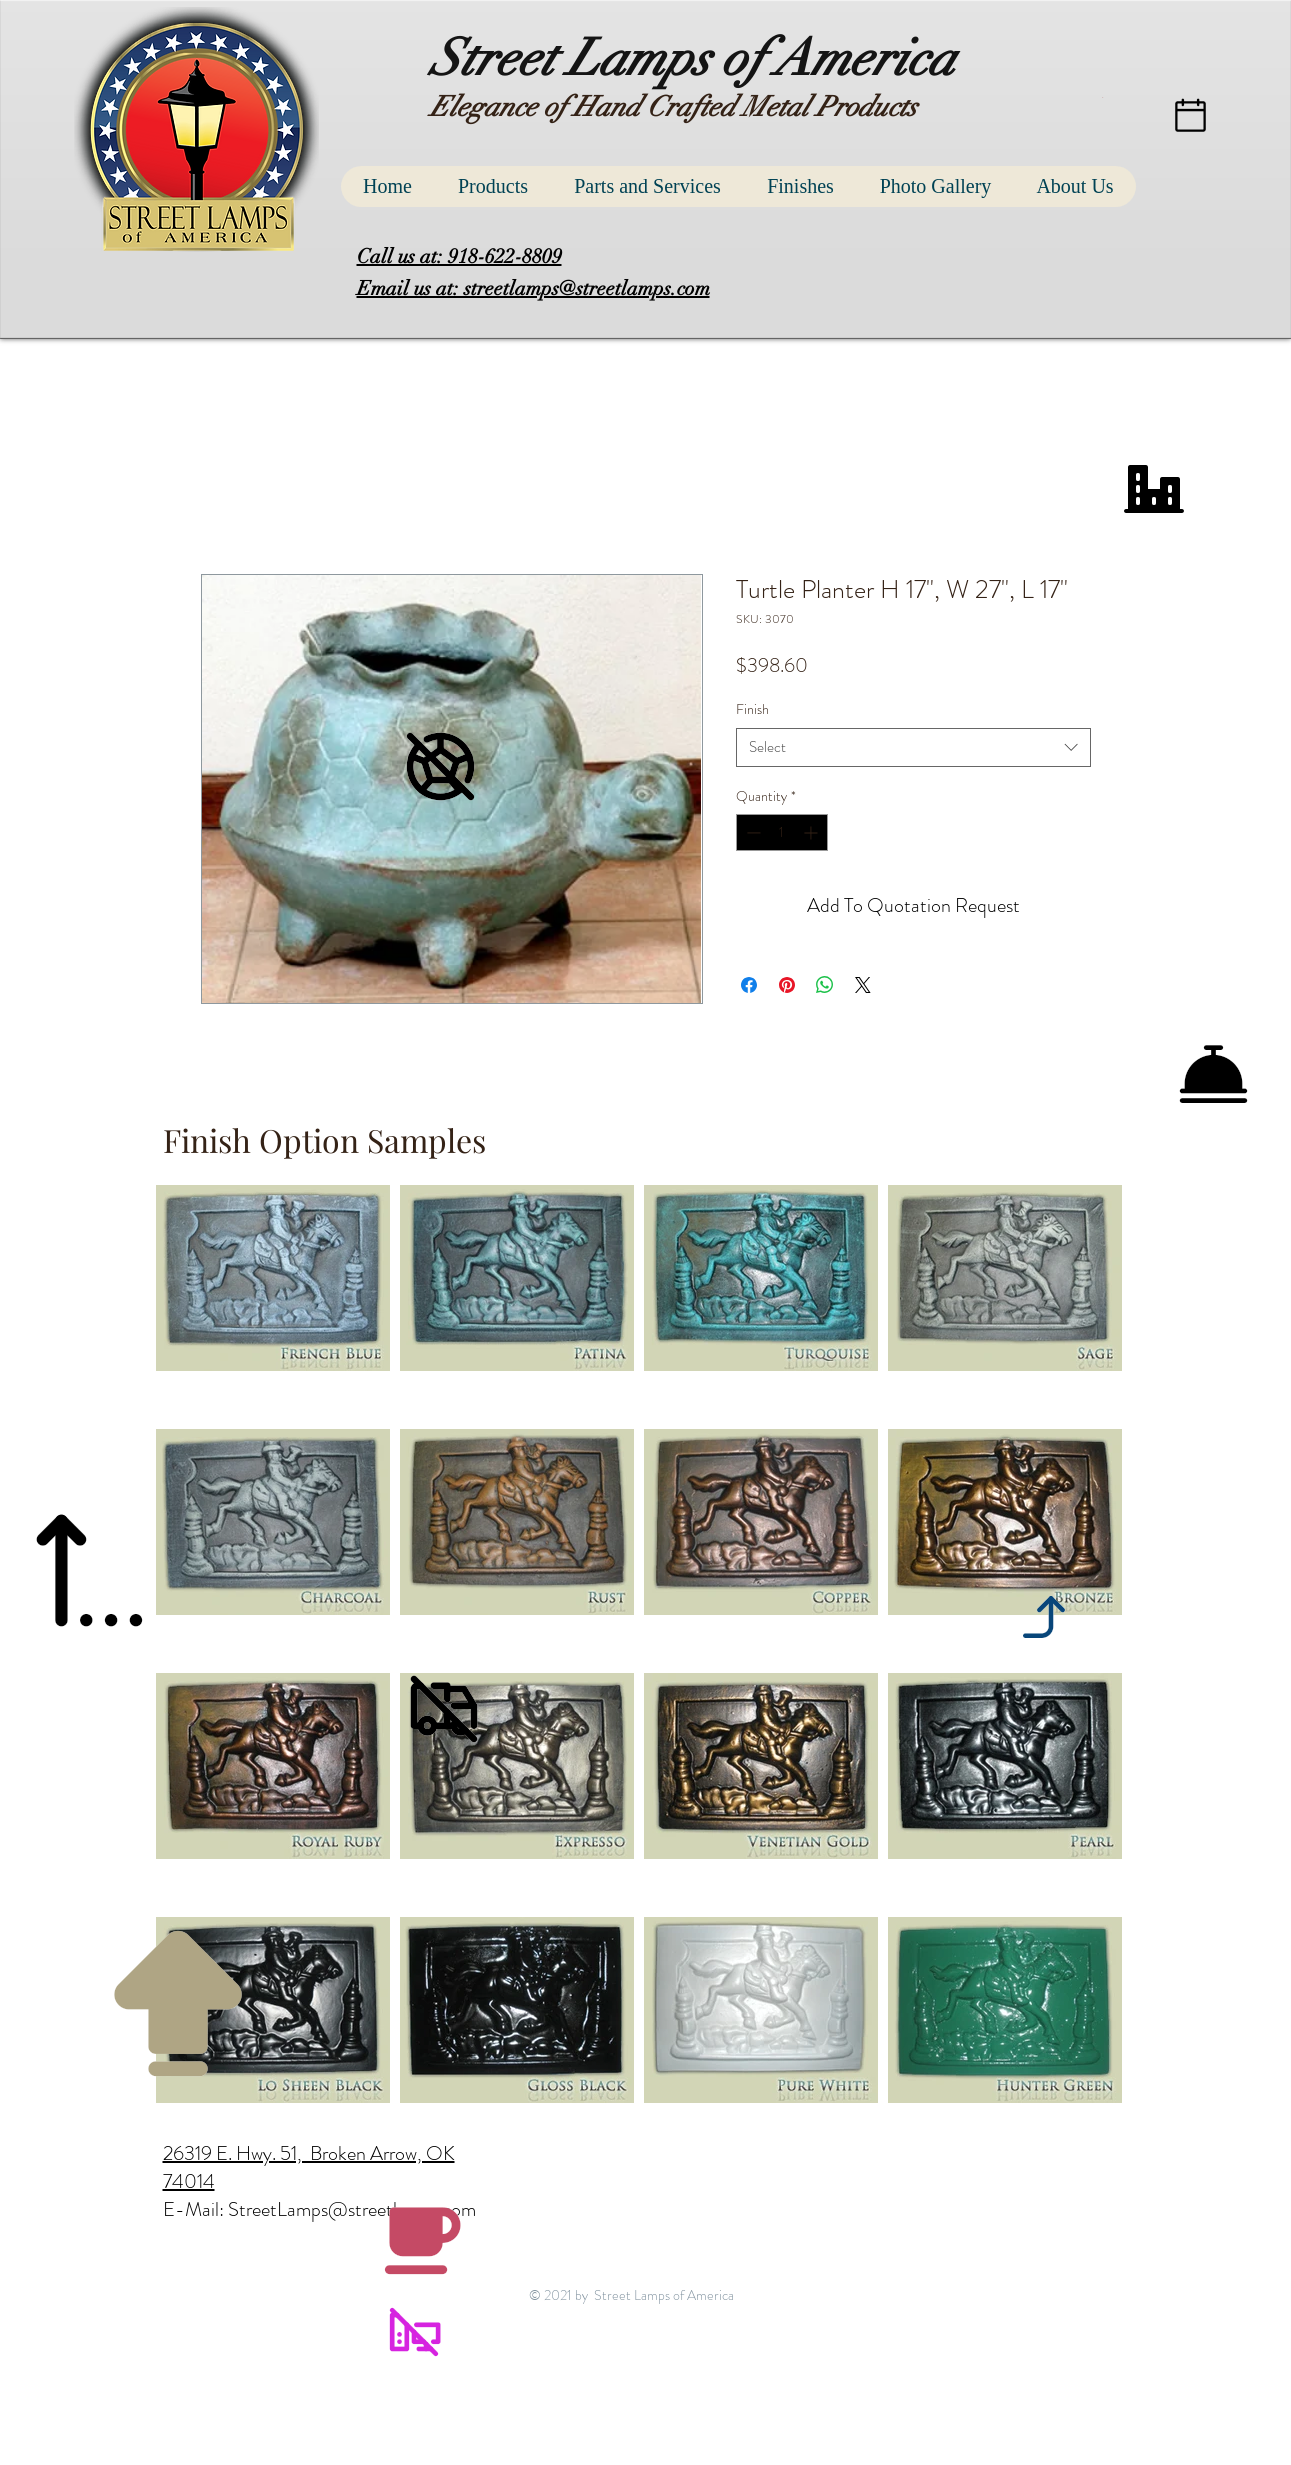 This screenshot has height=2465, width=1291. Describe the element at coordinates (420, 2238) in the screenshot. I see `find nearby coffee shops or cafés` at that location.